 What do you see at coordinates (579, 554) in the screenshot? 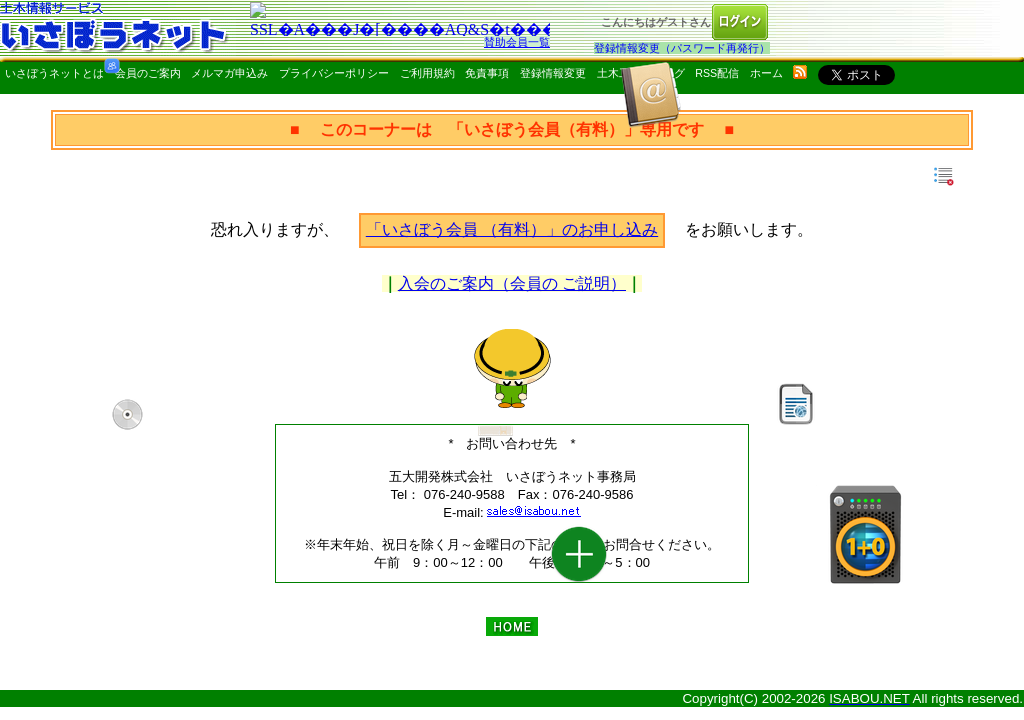
I see `add a new item` at bounding box center [579, 554].